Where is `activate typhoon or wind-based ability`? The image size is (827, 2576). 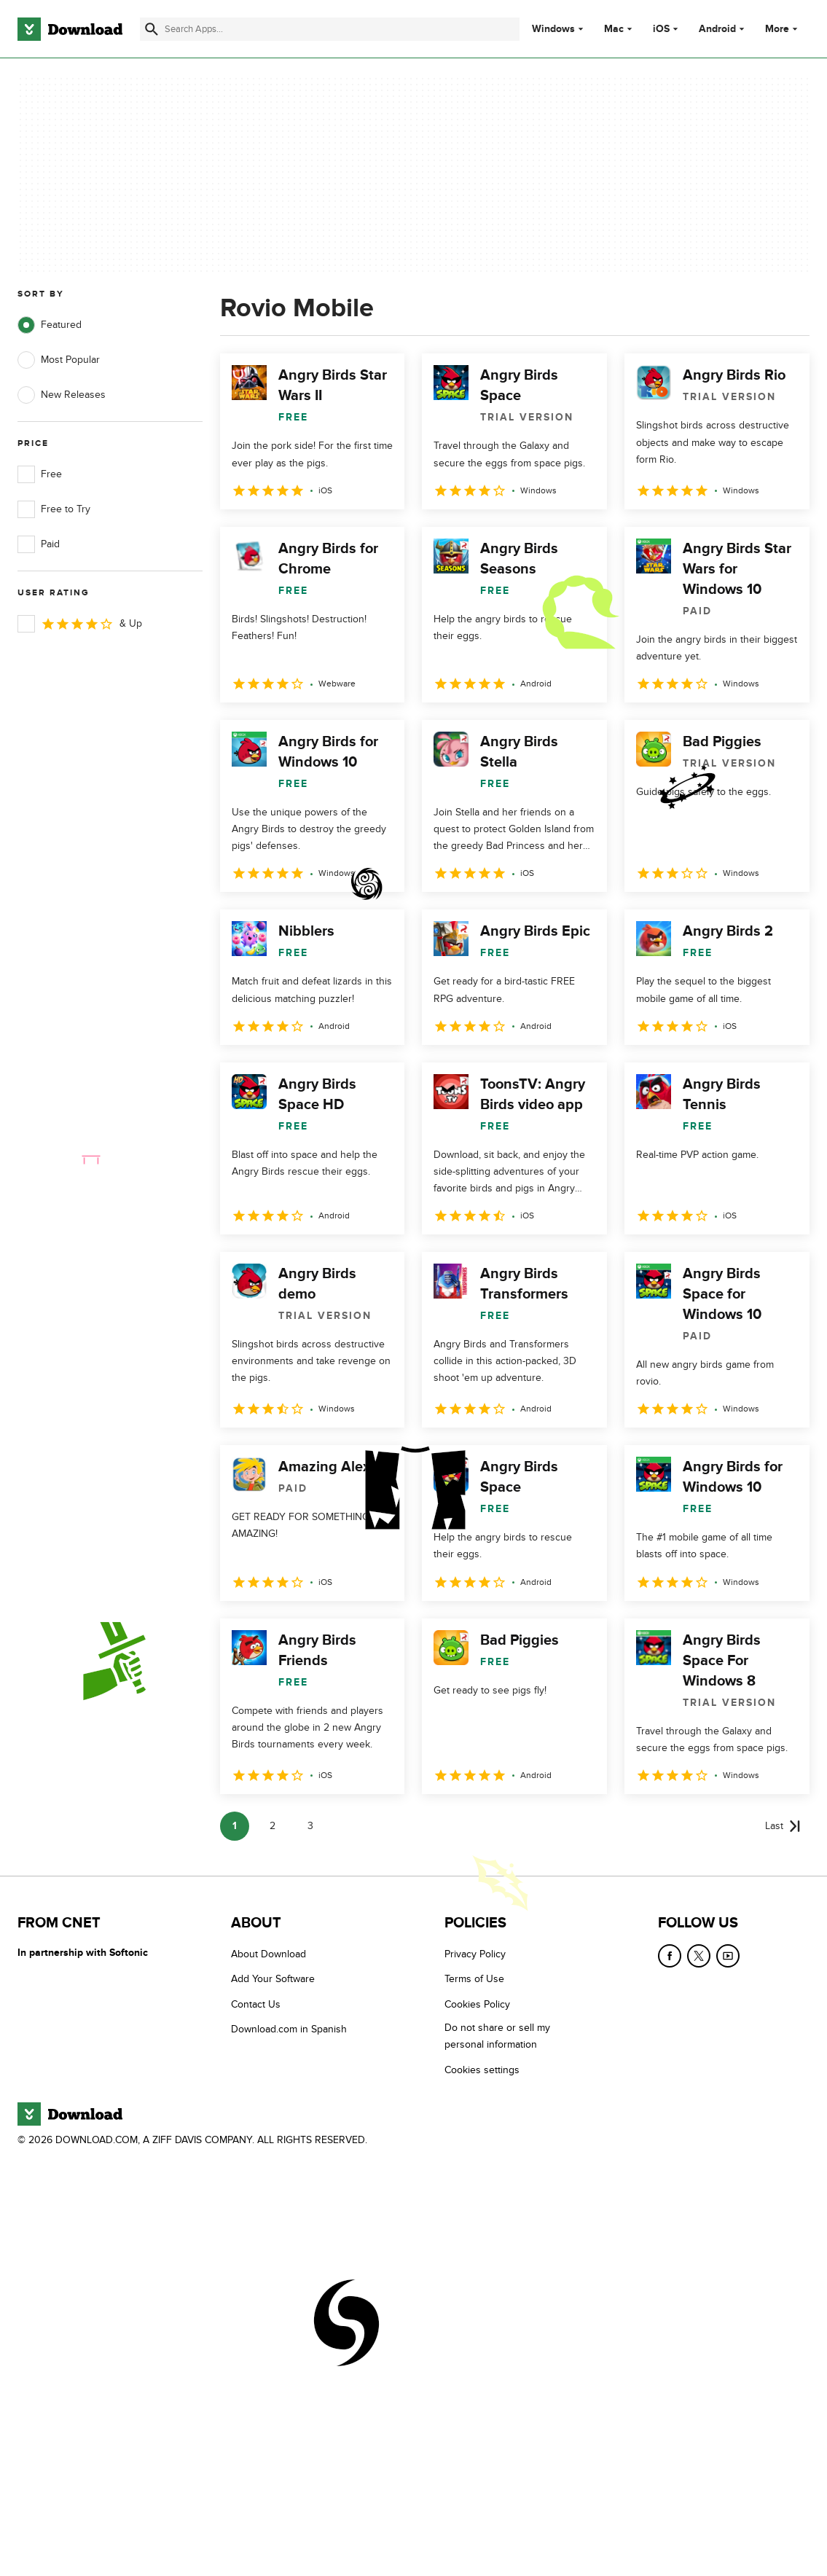
activate typhoon or wind-based ability is located at coordinates (367, 883).